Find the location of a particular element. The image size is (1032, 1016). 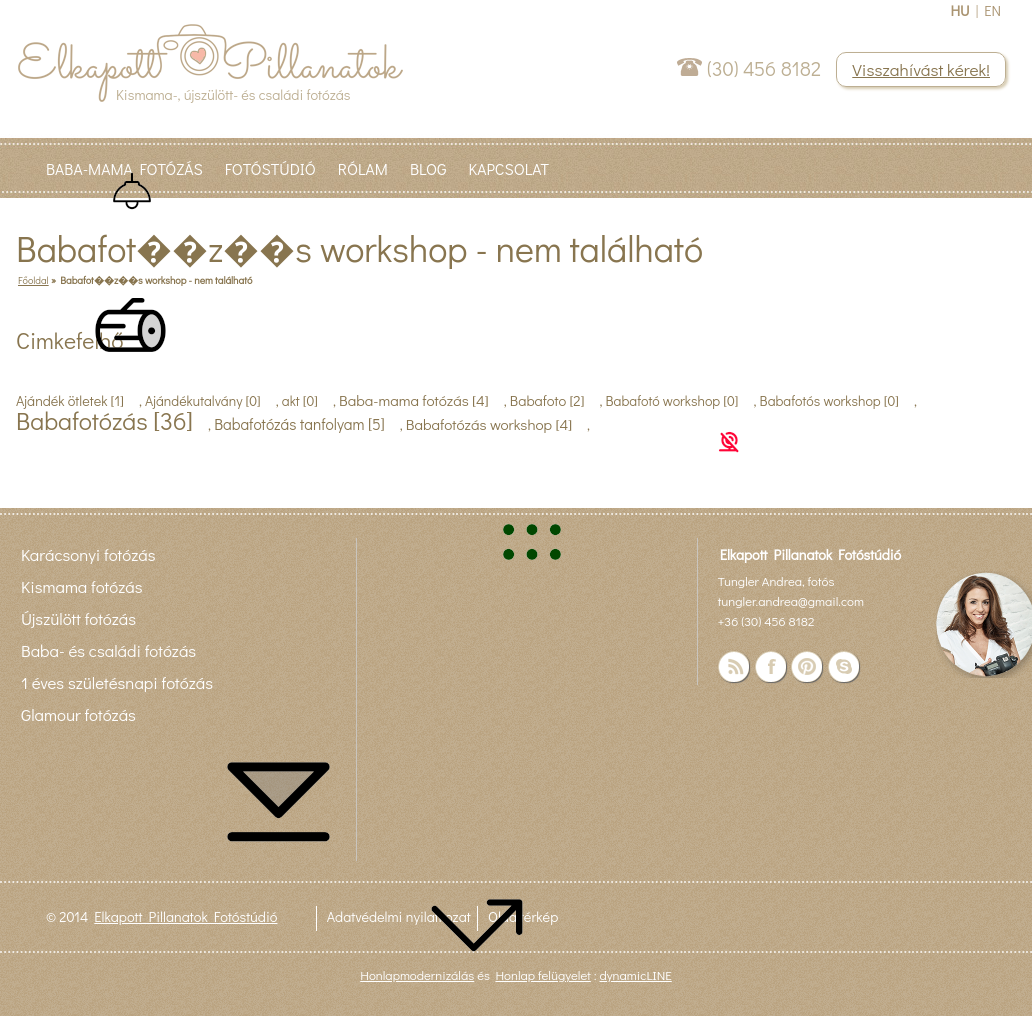

webcam is disabled or turned off is located at coordinates (729, 442).